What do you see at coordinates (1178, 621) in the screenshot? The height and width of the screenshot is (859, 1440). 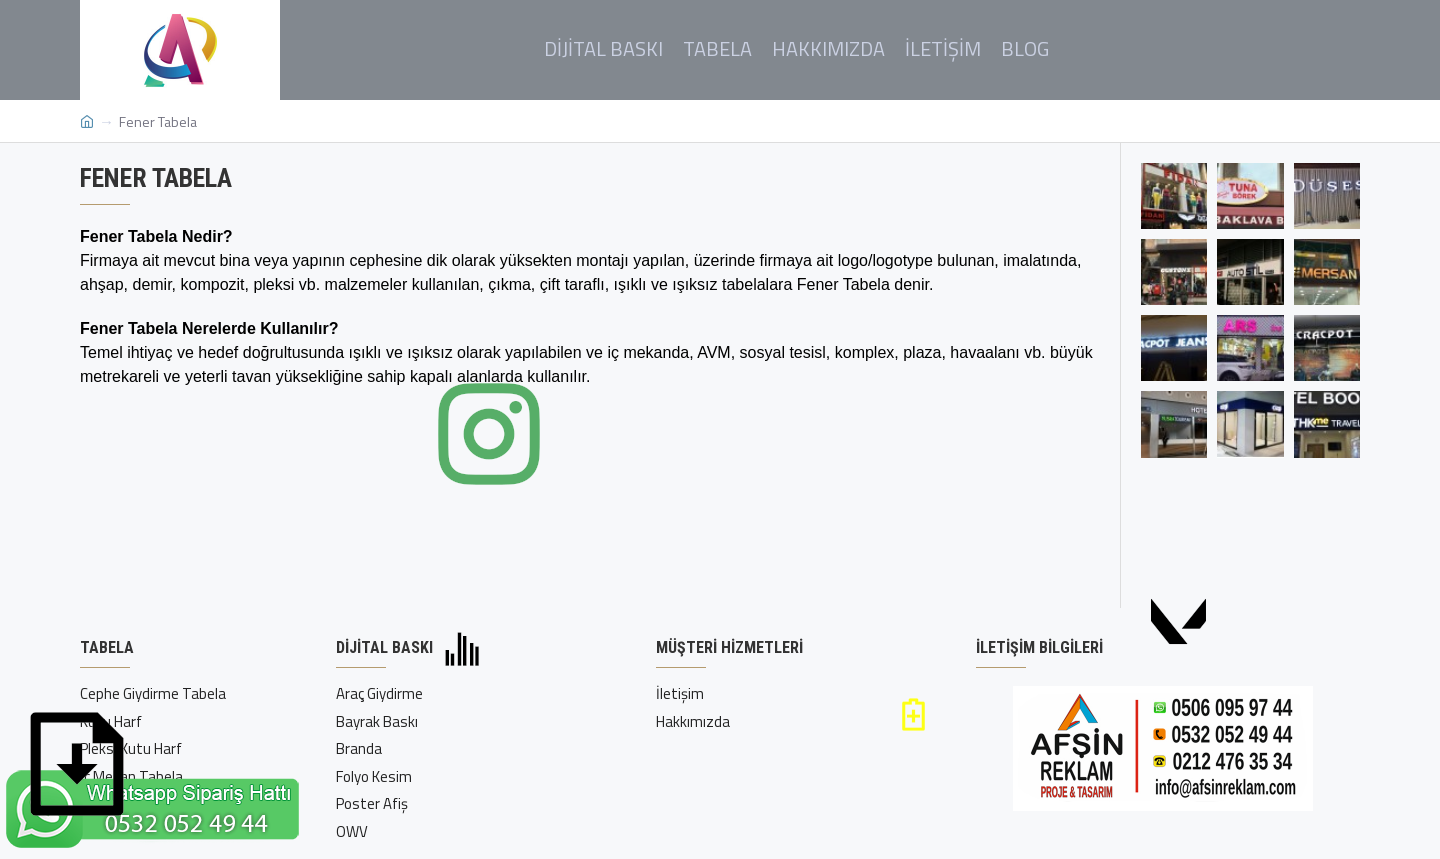 I see `launch valorant game` at bounding box center [1178, 621].